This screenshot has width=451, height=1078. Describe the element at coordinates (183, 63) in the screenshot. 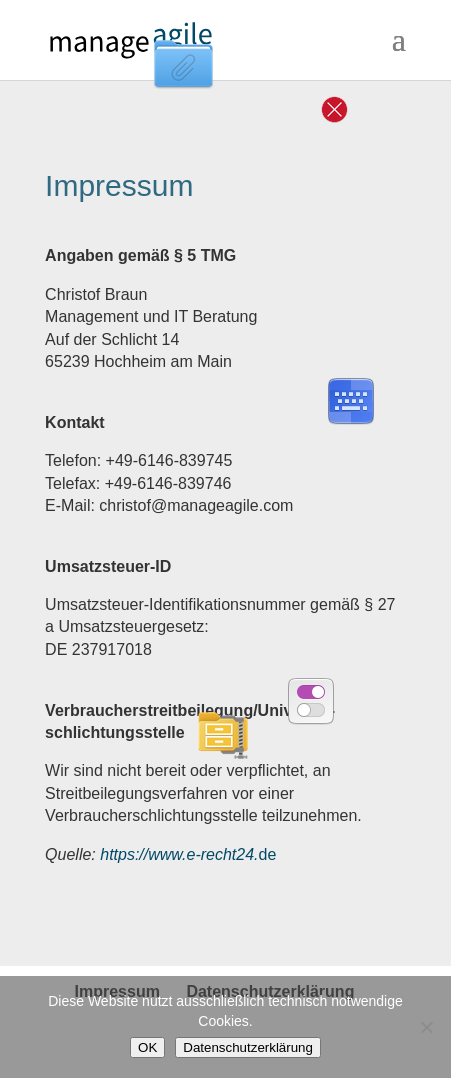

I see `open folder containing email attachments` at that location.